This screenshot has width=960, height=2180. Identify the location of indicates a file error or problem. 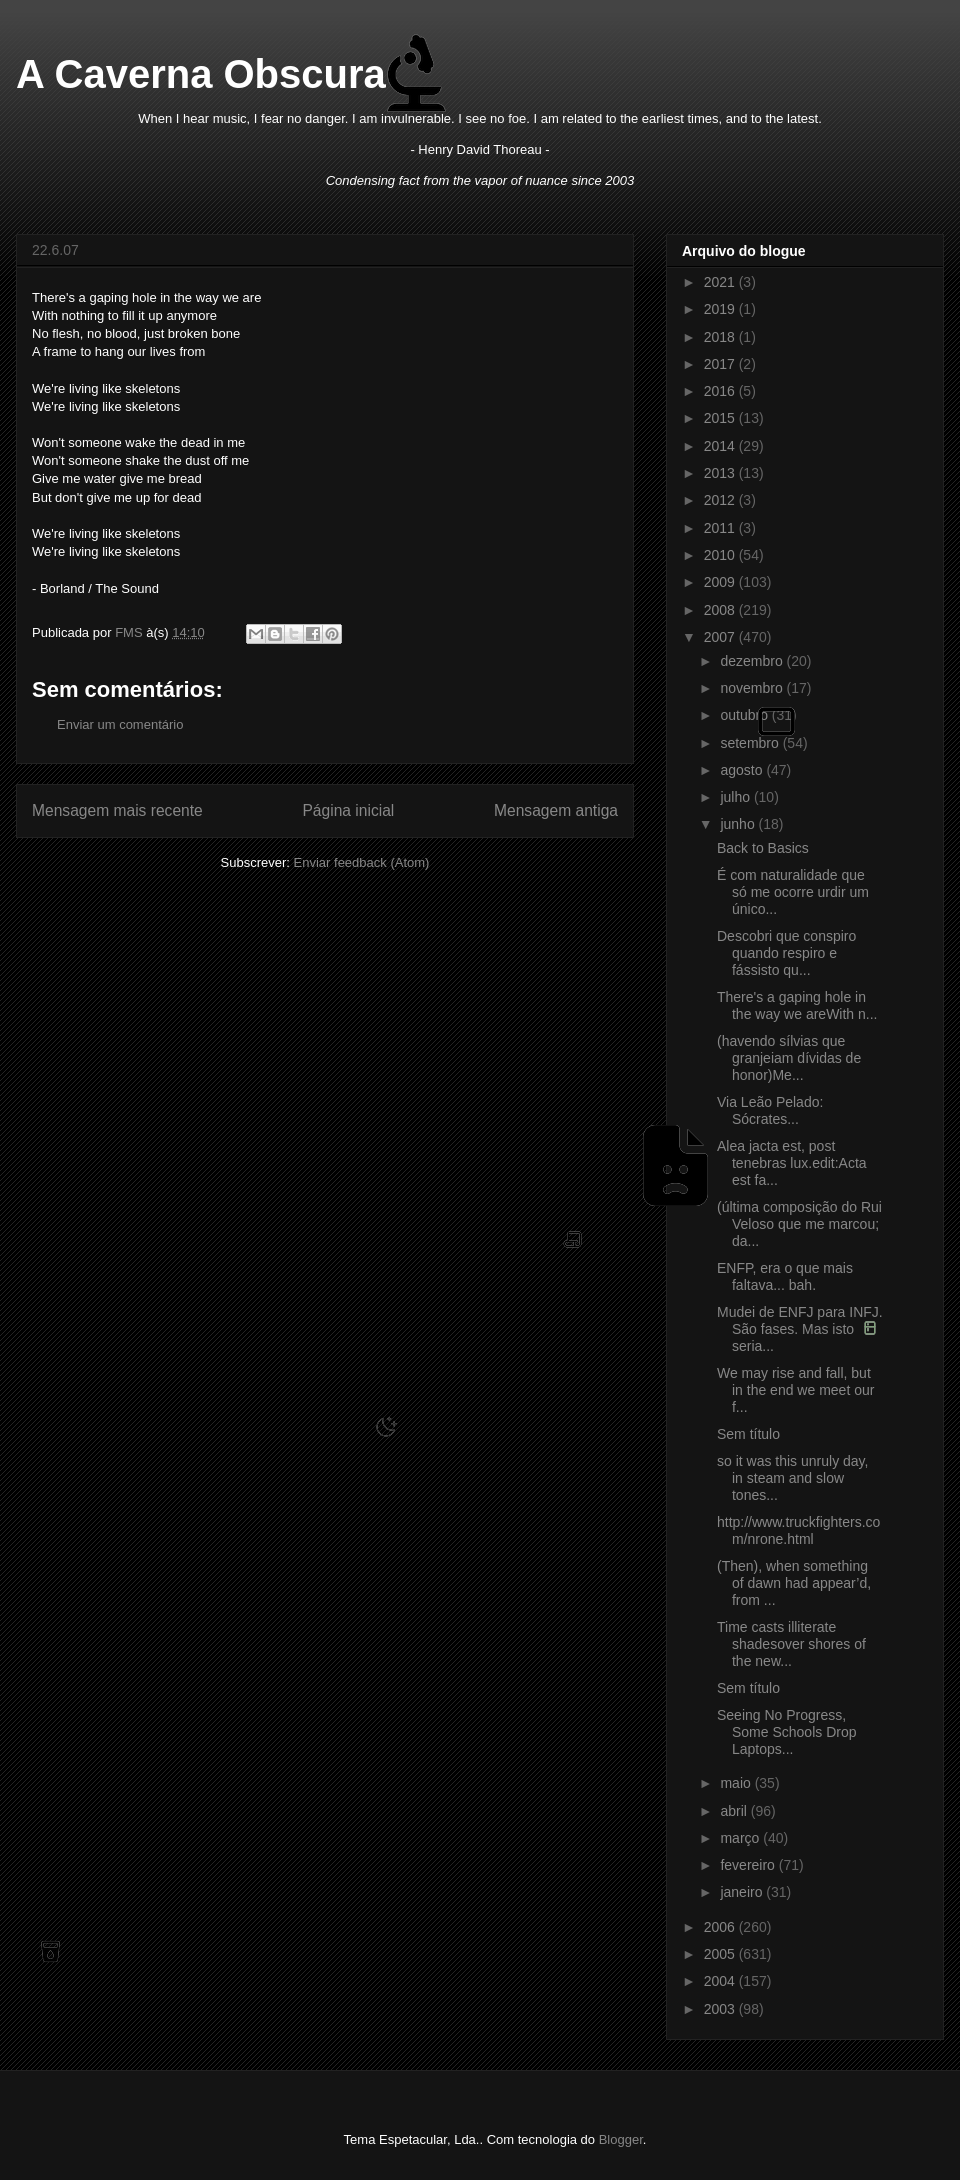
(675, 1165).